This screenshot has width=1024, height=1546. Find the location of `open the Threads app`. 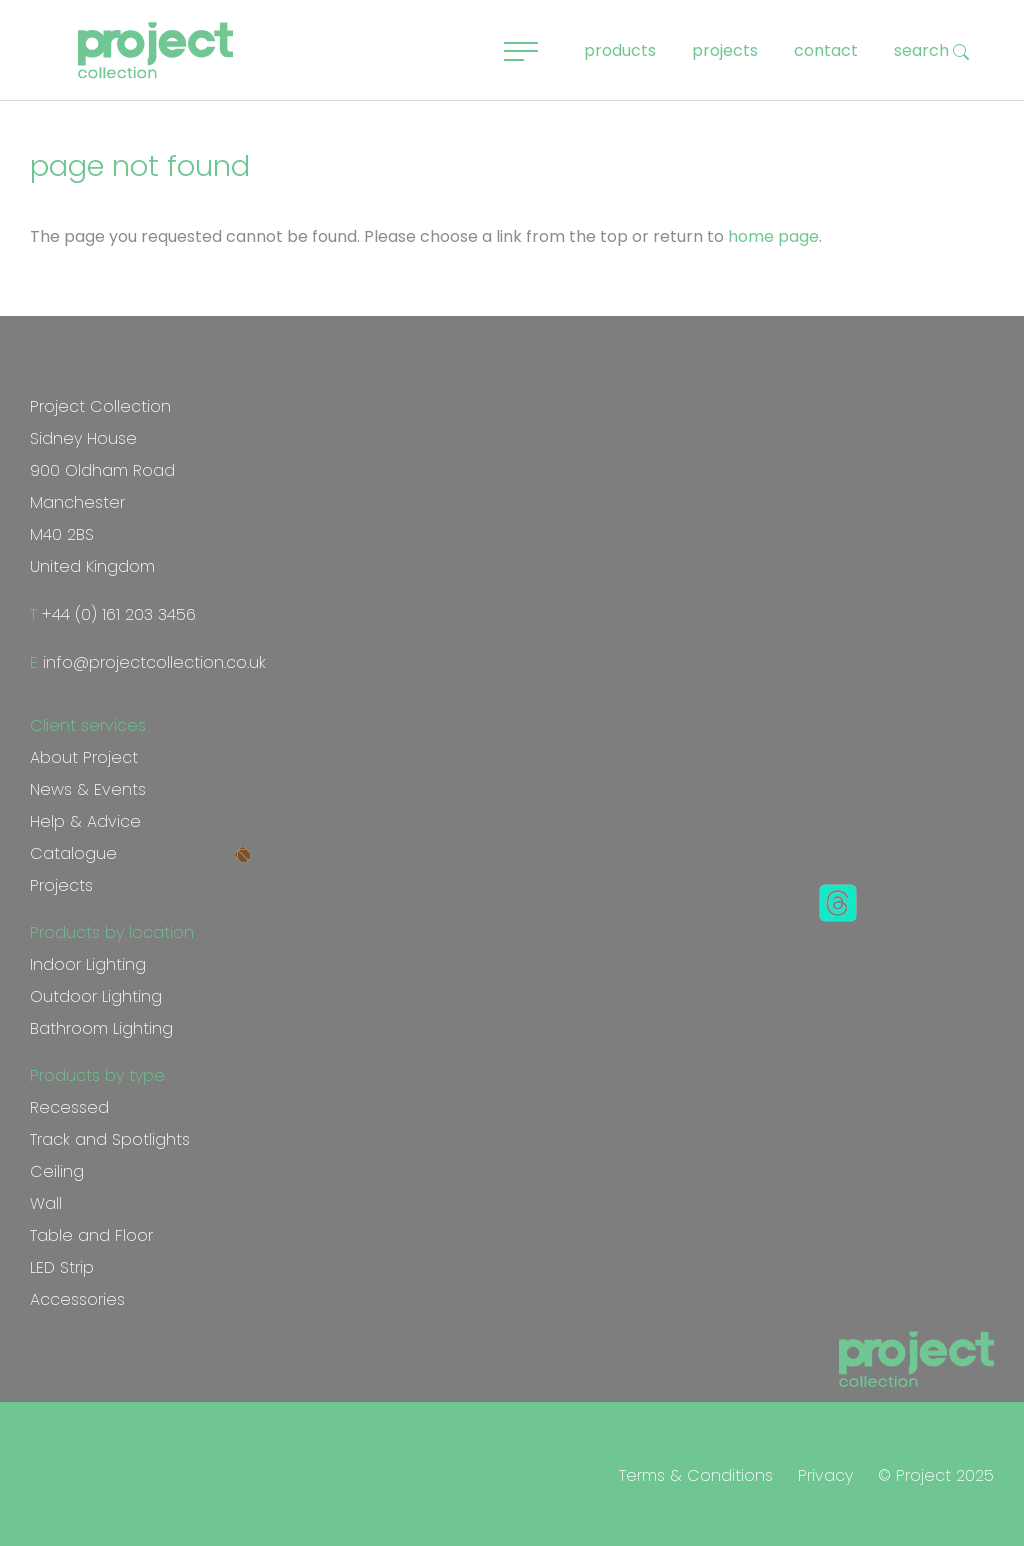

open the Threads app is located at coordinates (838, 903).